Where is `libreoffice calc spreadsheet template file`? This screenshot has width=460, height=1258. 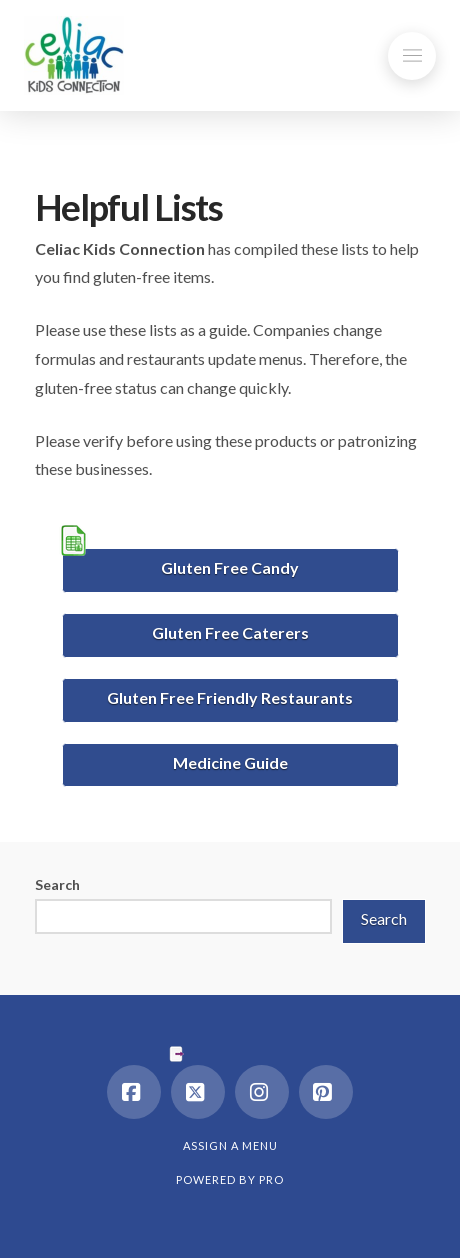
libreoffice calc spreadsheet template file is located at coordinates (73, 540).